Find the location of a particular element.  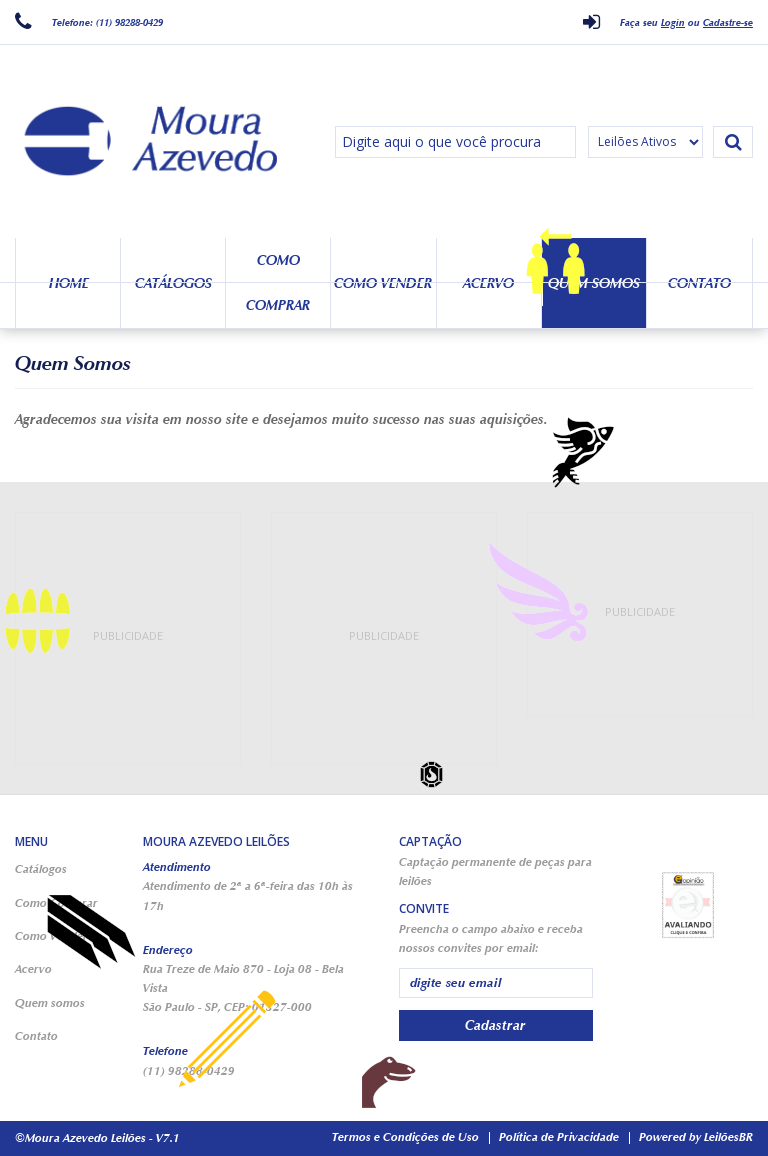

indicates flight or airborne ability in gameplay is located at coordinates (537, 591).